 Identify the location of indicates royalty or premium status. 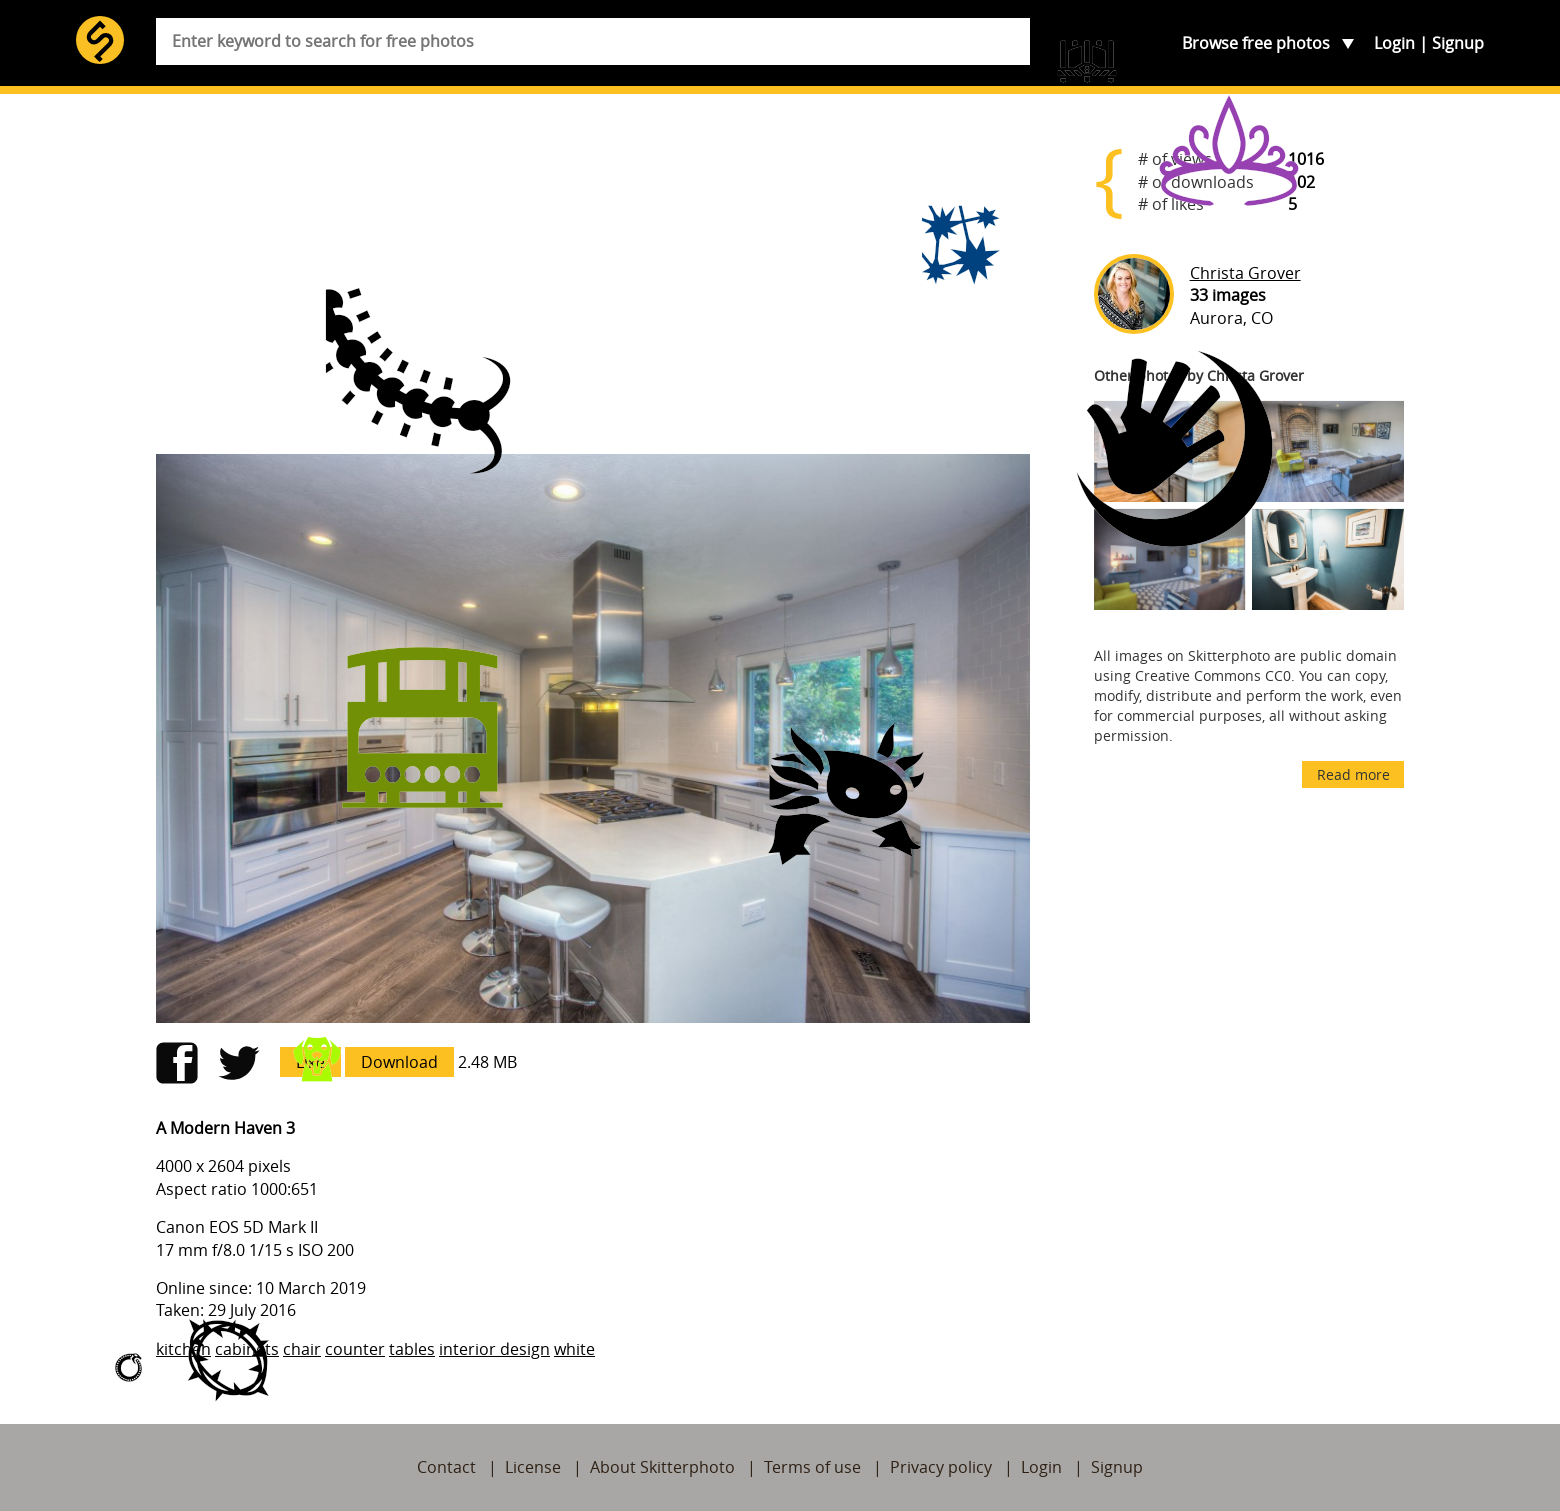
(1229, 162).